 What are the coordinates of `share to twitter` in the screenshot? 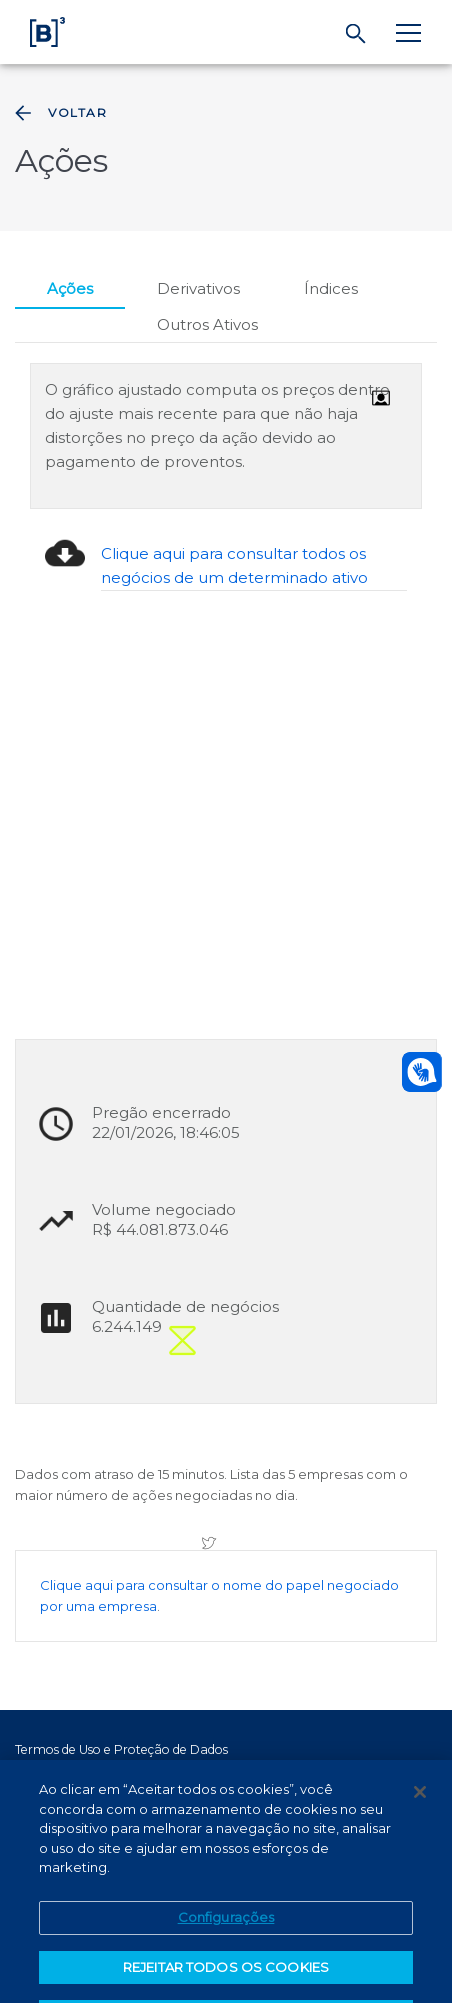 It's located at (208, 1542).